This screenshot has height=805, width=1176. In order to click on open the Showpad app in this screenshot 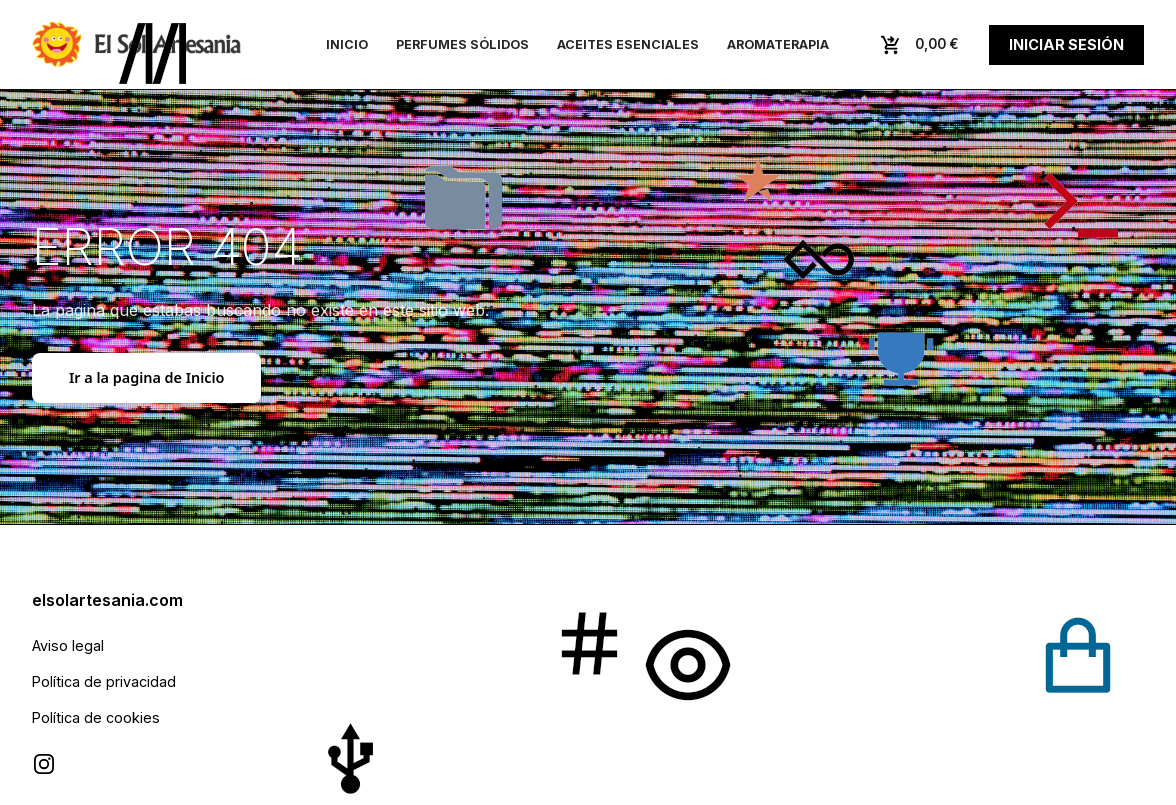, I will do `click(818, 259)`.